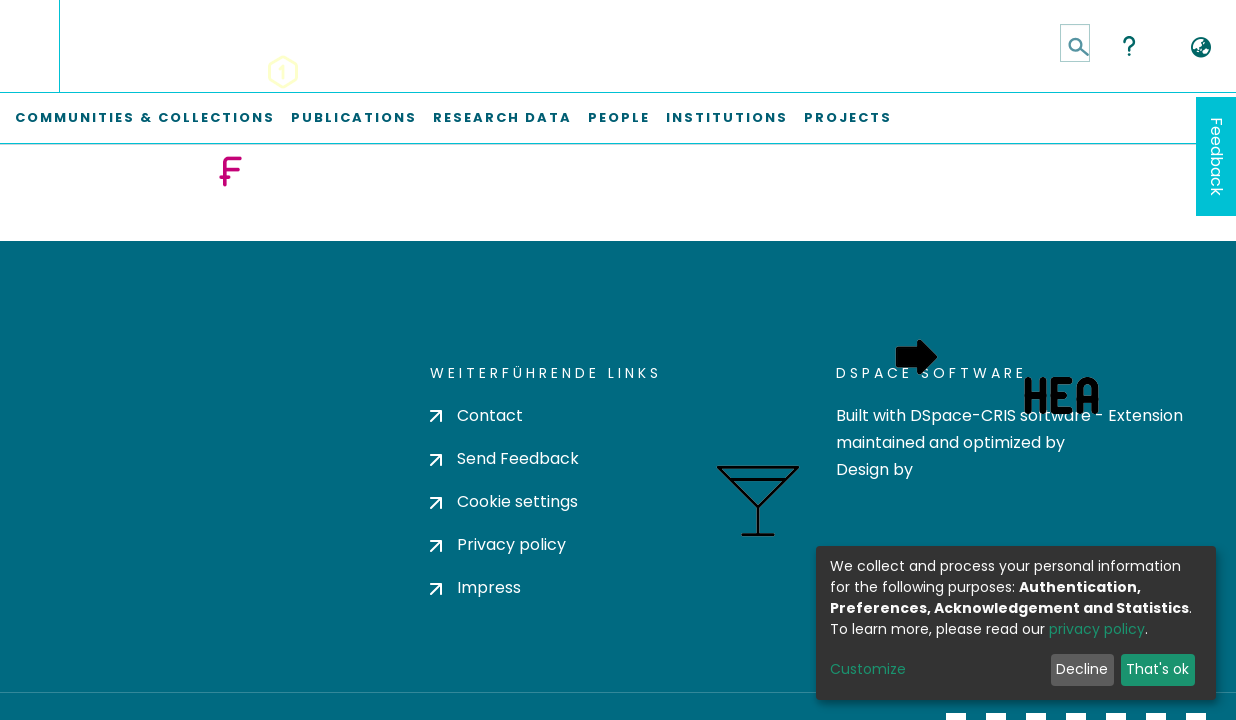 The width and height of the screenshot is (1236, 720). What do you see at coordinates (1061, 395) in the screenshot?
I see `indicates HTTP HEAD request method` at bounding box center [1061, 395].